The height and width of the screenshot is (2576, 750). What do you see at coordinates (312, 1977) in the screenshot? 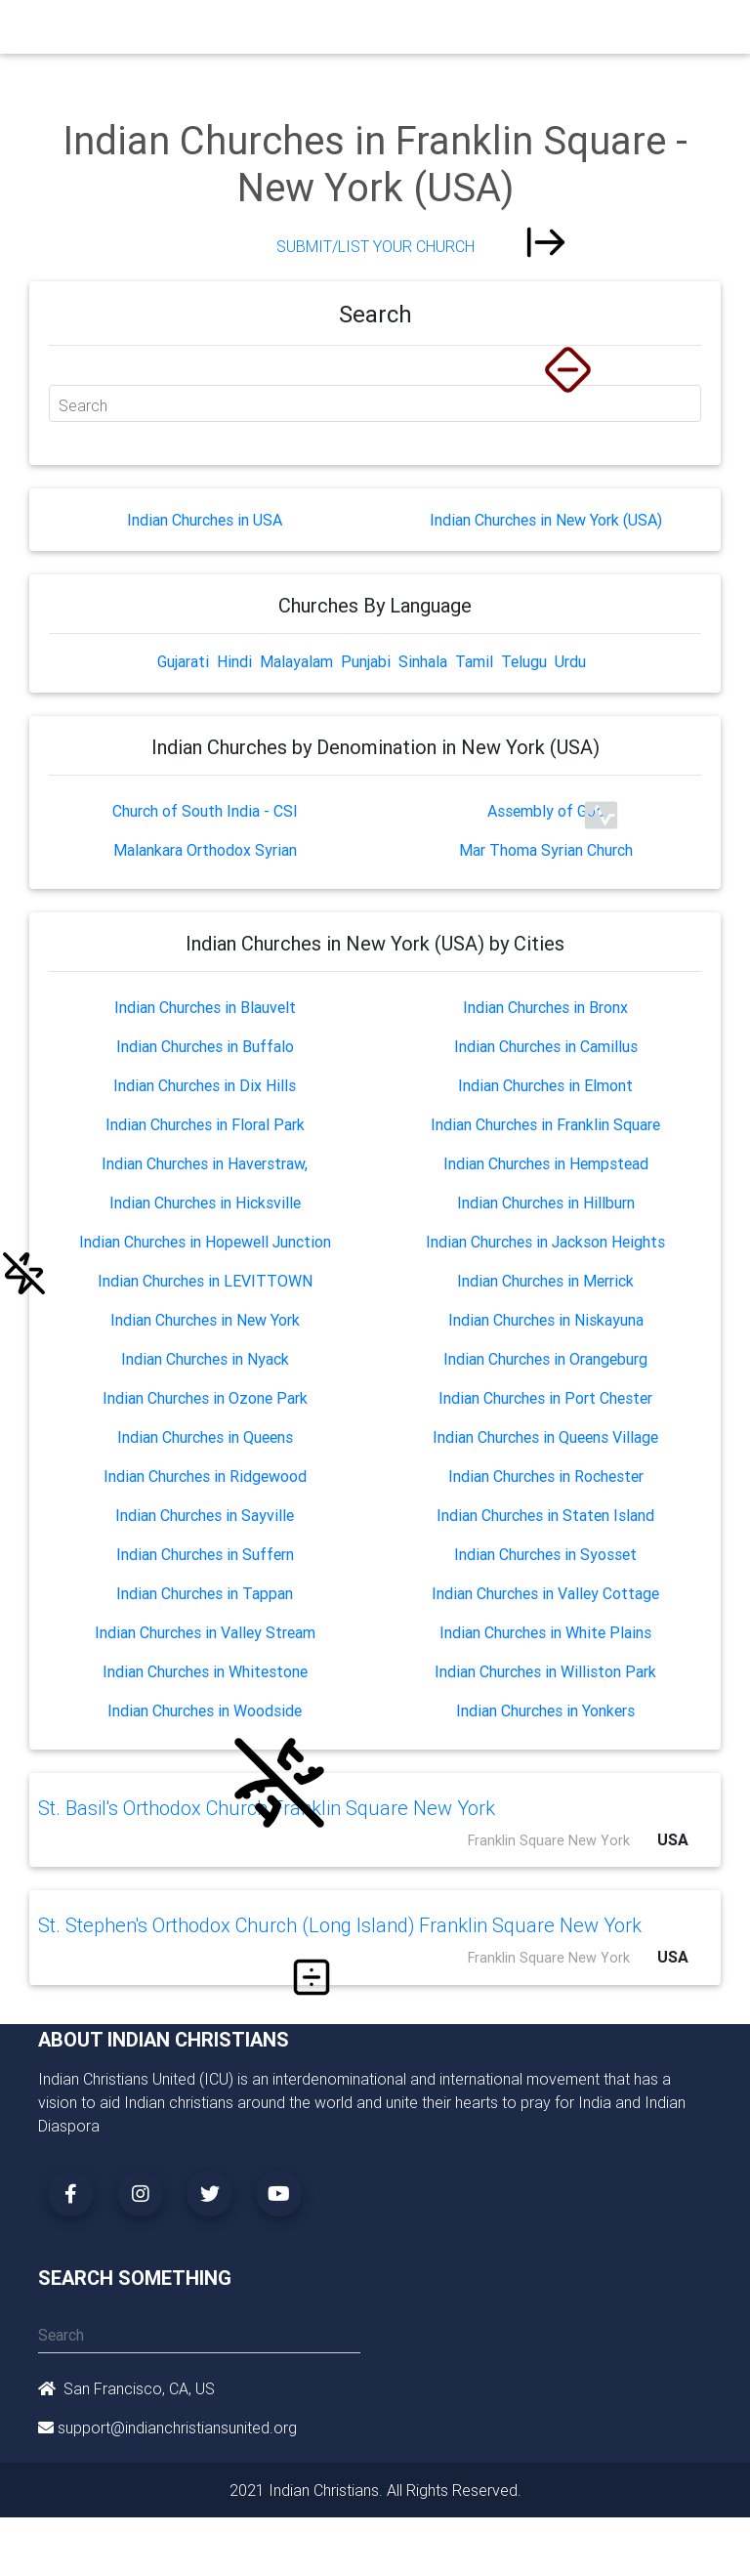
I see `perform a division calculation` at bounding box center [312, 1977].